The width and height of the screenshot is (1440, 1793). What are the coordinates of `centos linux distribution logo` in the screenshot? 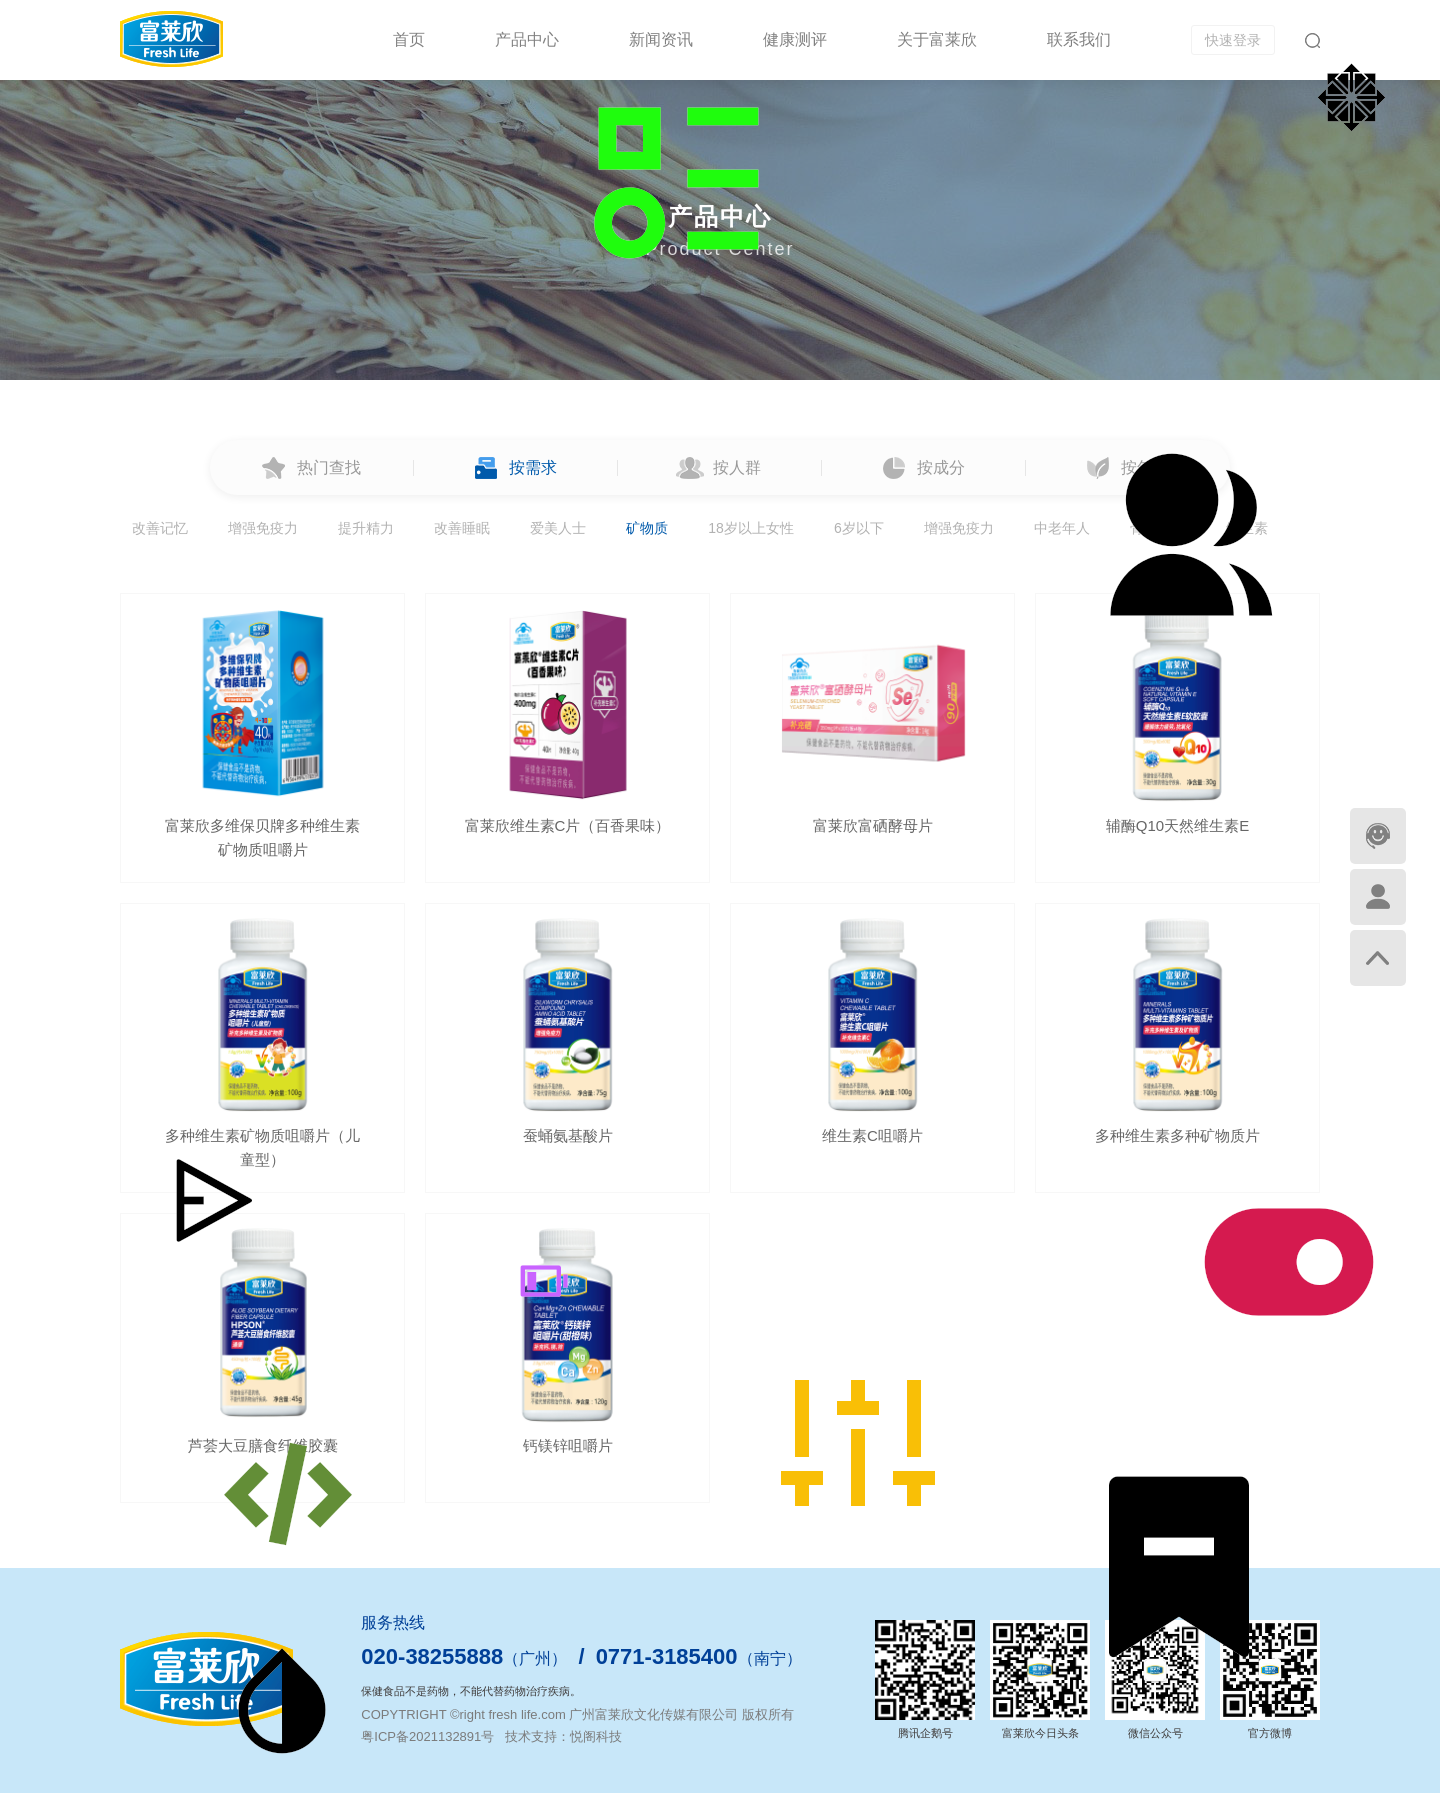 It's located at (1351, 97).